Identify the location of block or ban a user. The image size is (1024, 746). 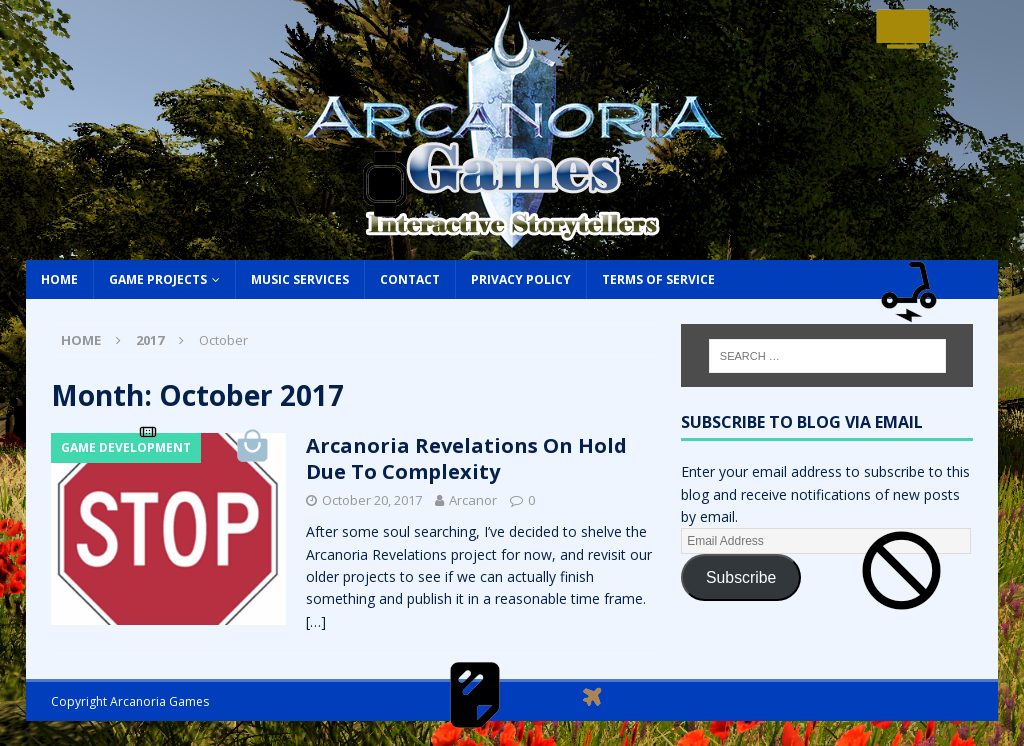
(901, 570).